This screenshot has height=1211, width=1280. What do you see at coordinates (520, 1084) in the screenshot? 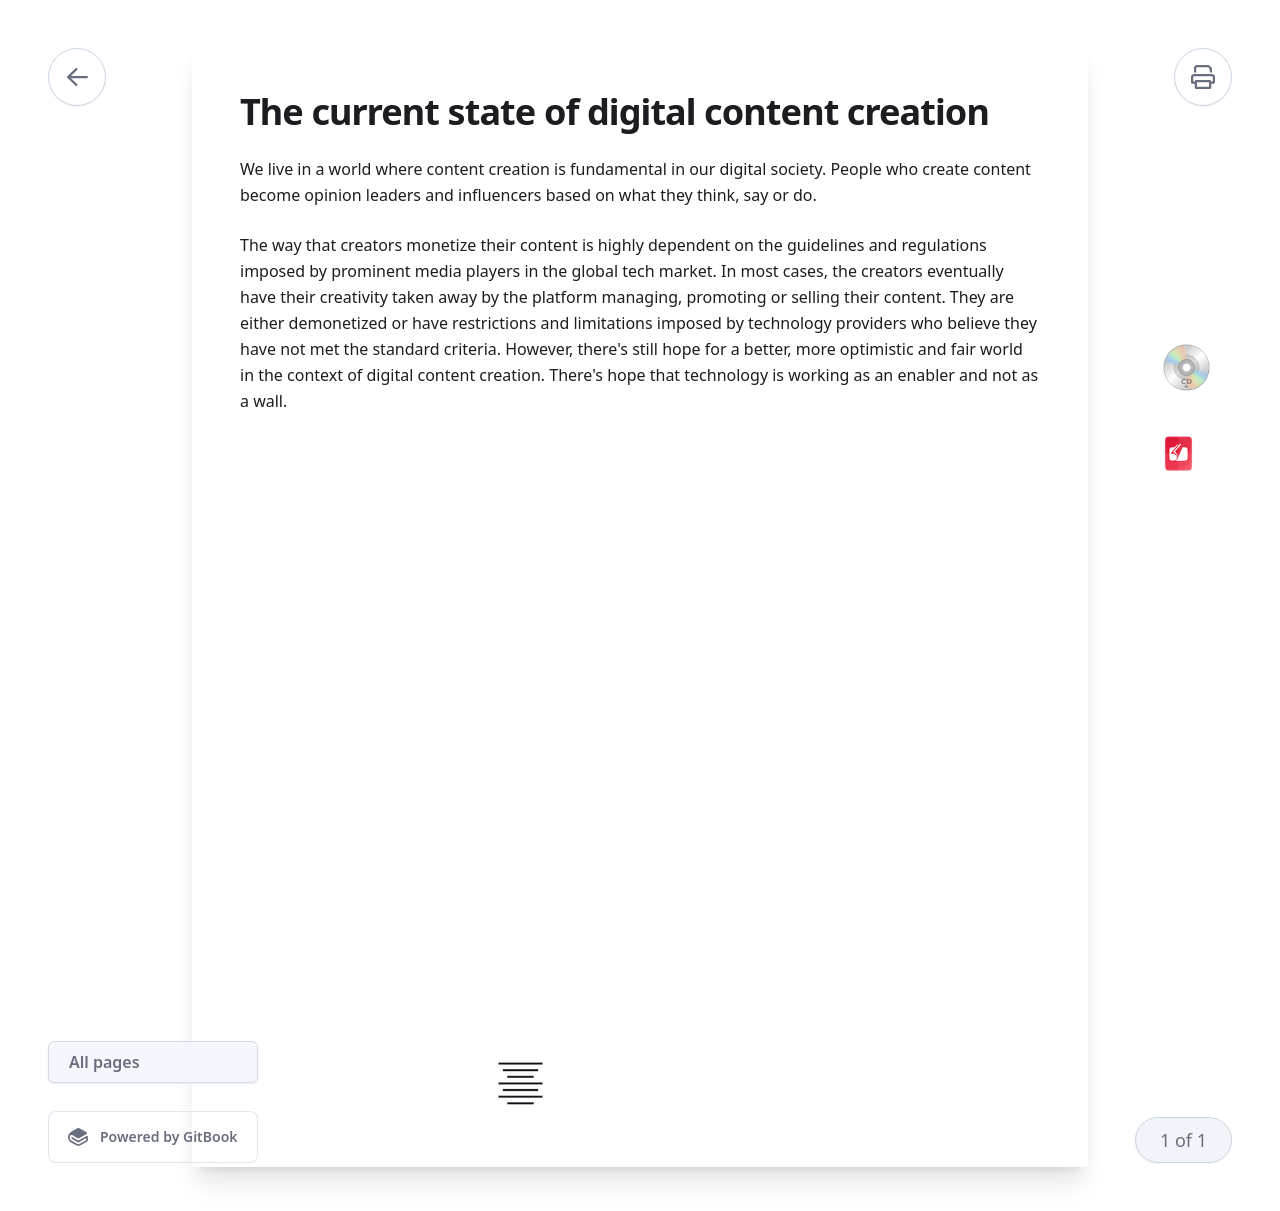
I see `center align text` at bounding box center [520, 1084].